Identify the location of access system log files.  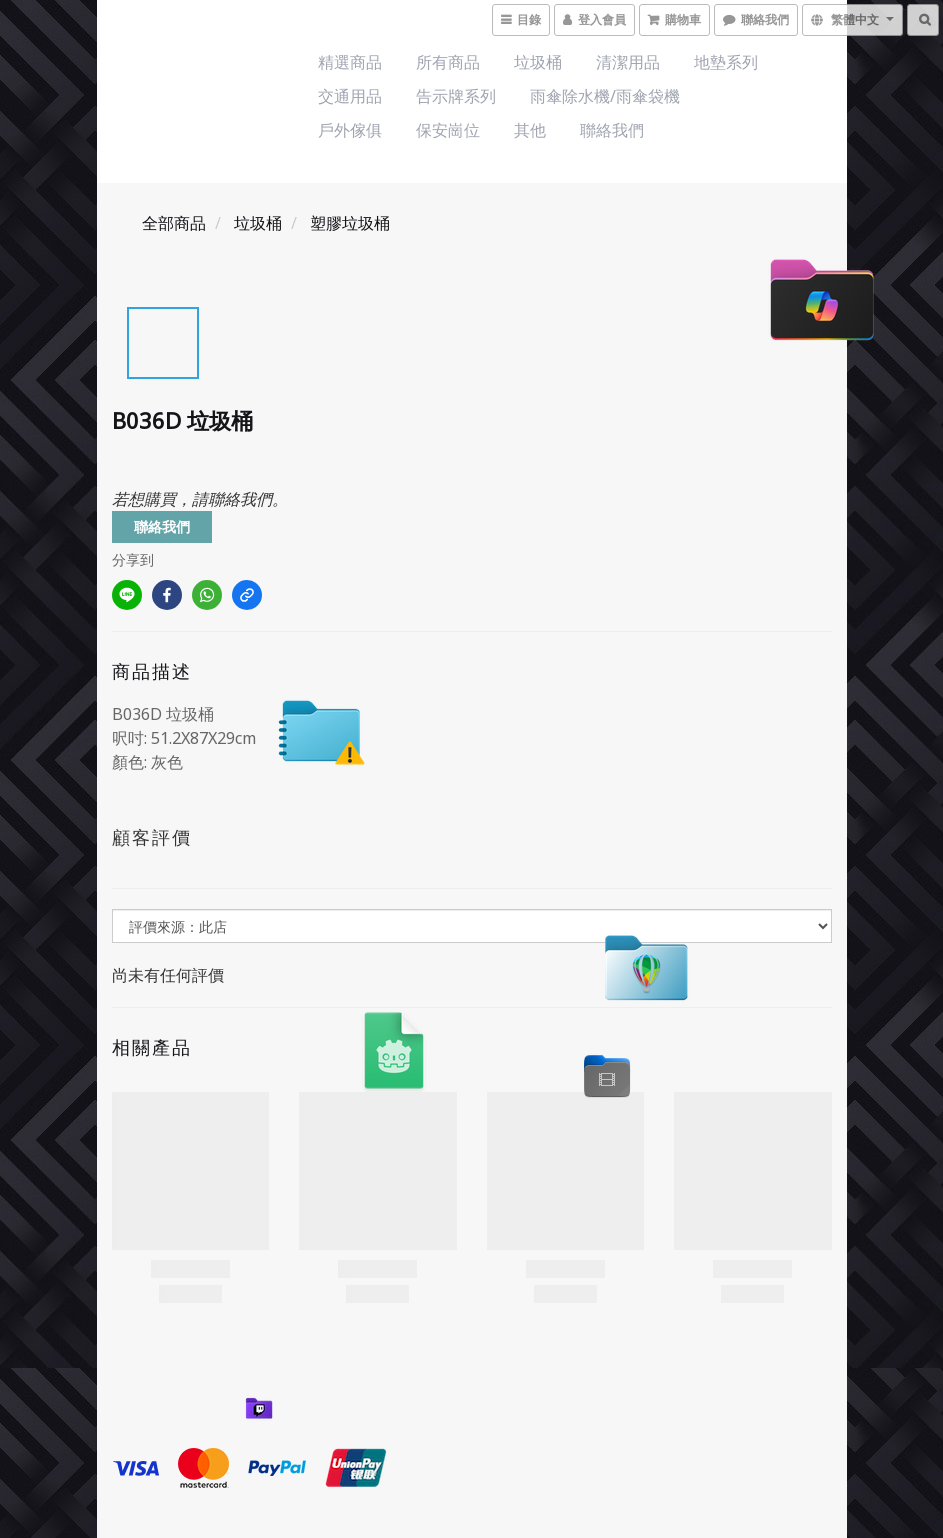
(321, 733).